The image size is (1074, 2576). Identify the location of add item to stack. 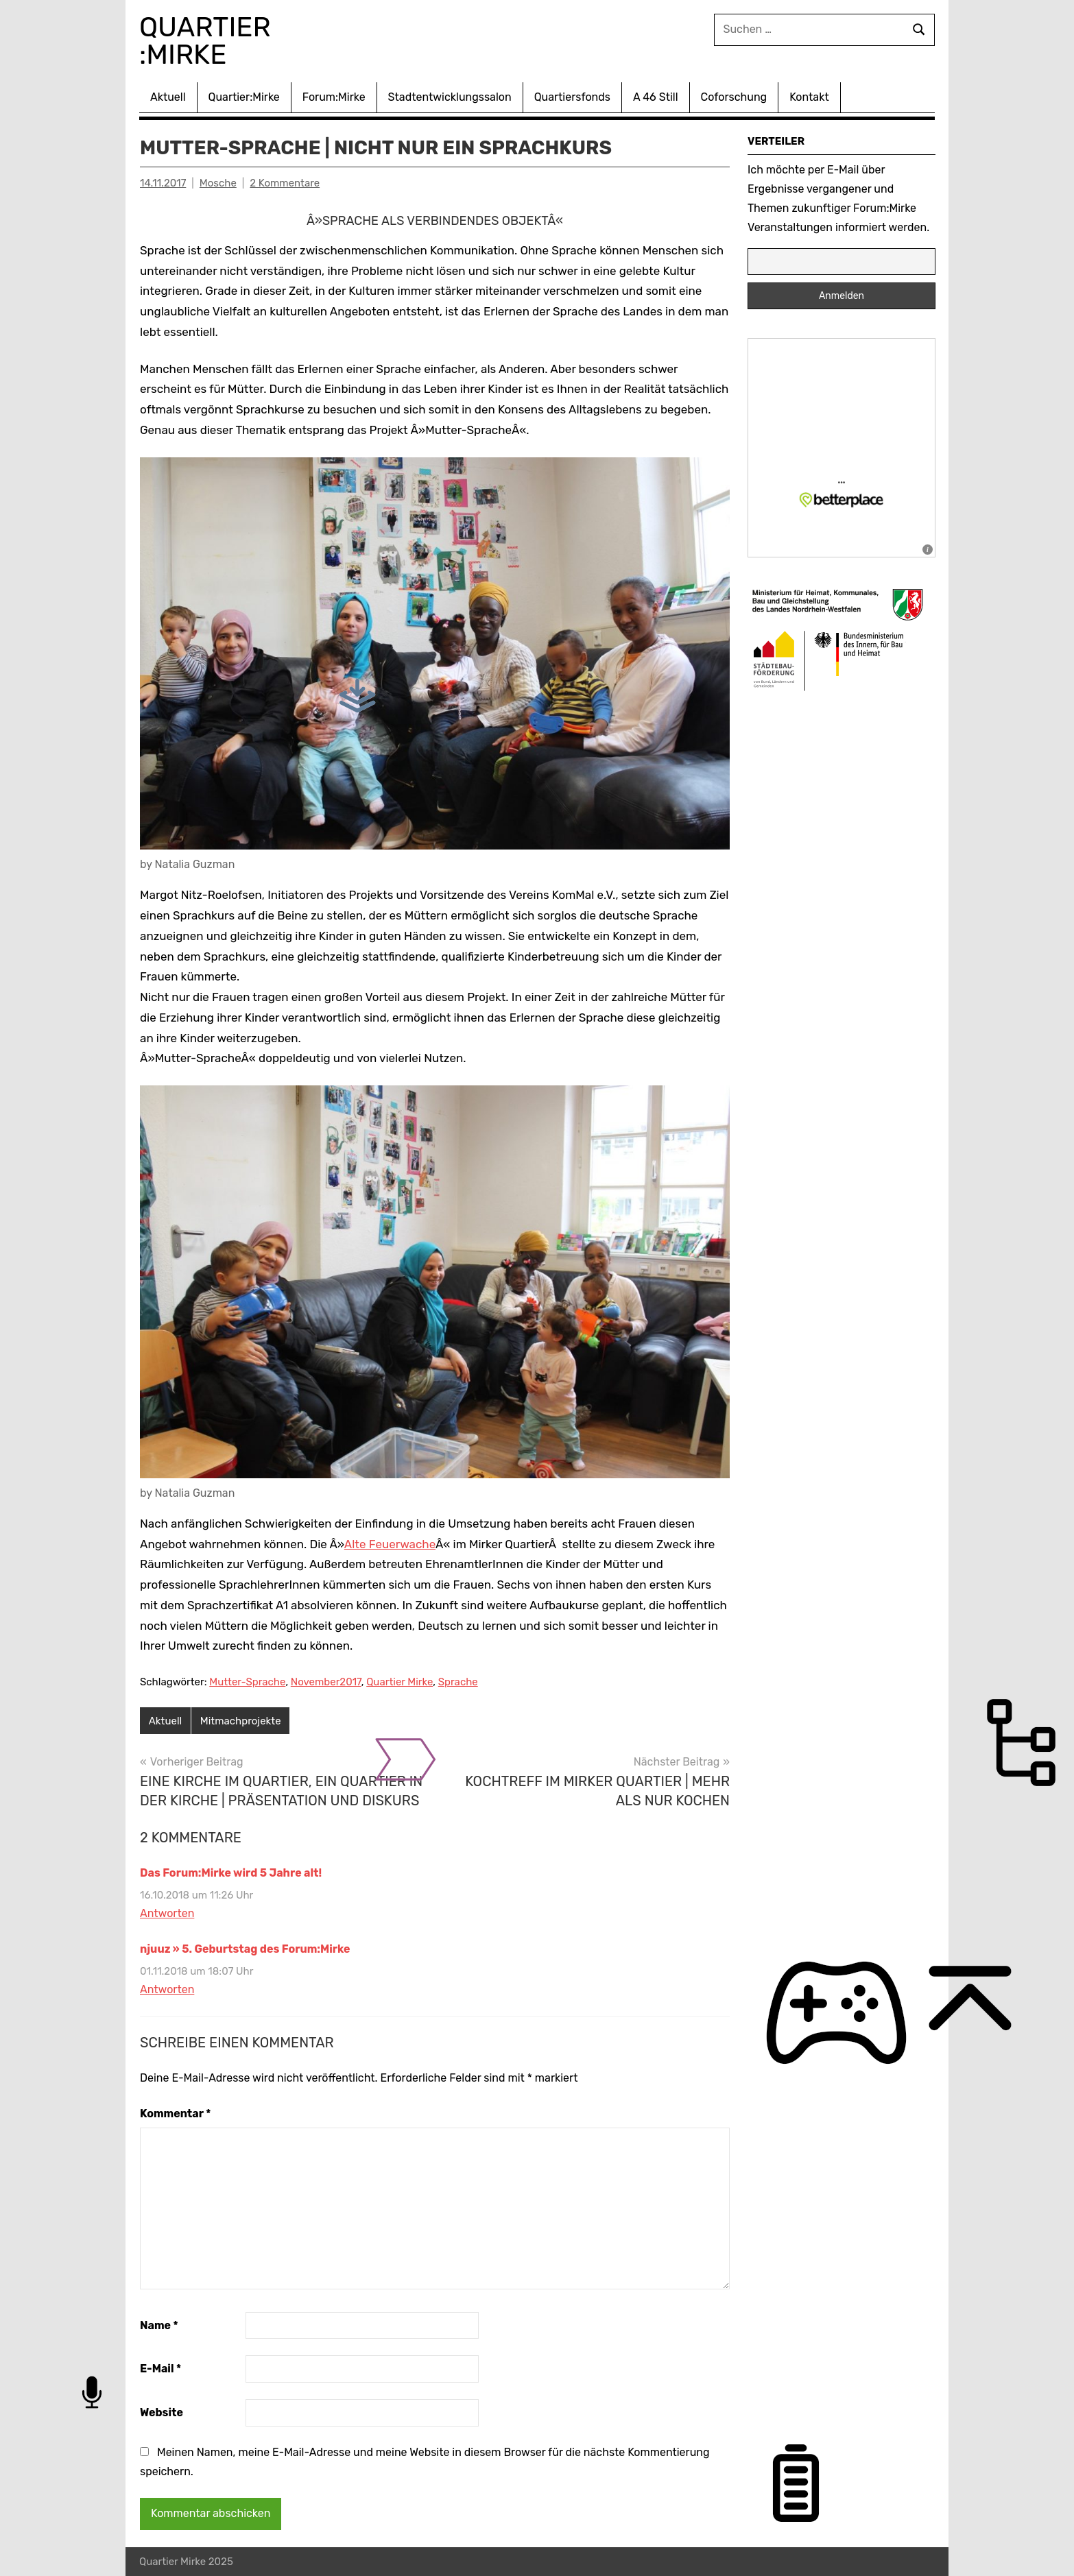
(357, 697).